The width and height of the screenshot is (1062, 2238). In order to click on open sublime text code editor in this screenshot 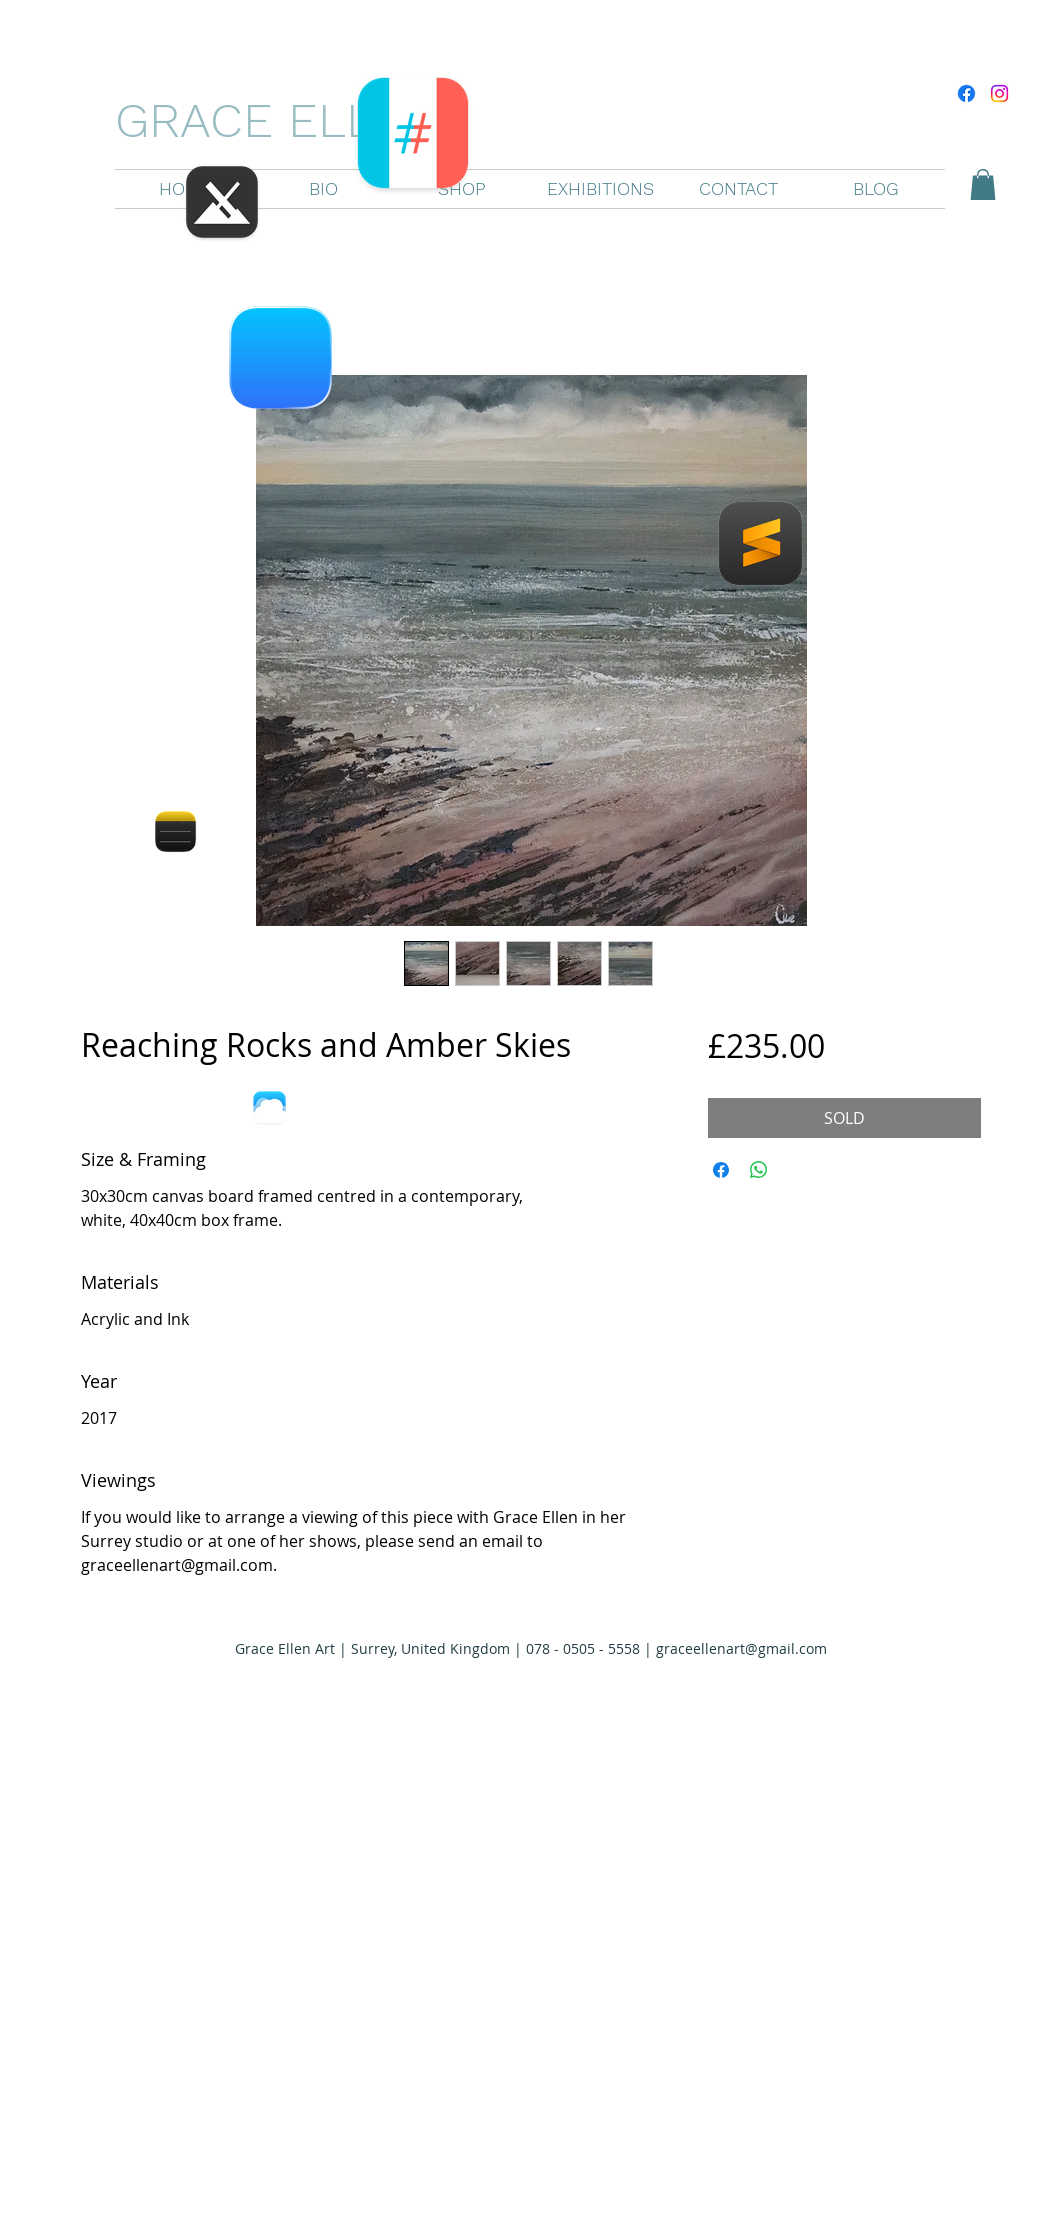, I will do `click(760, 543)`.